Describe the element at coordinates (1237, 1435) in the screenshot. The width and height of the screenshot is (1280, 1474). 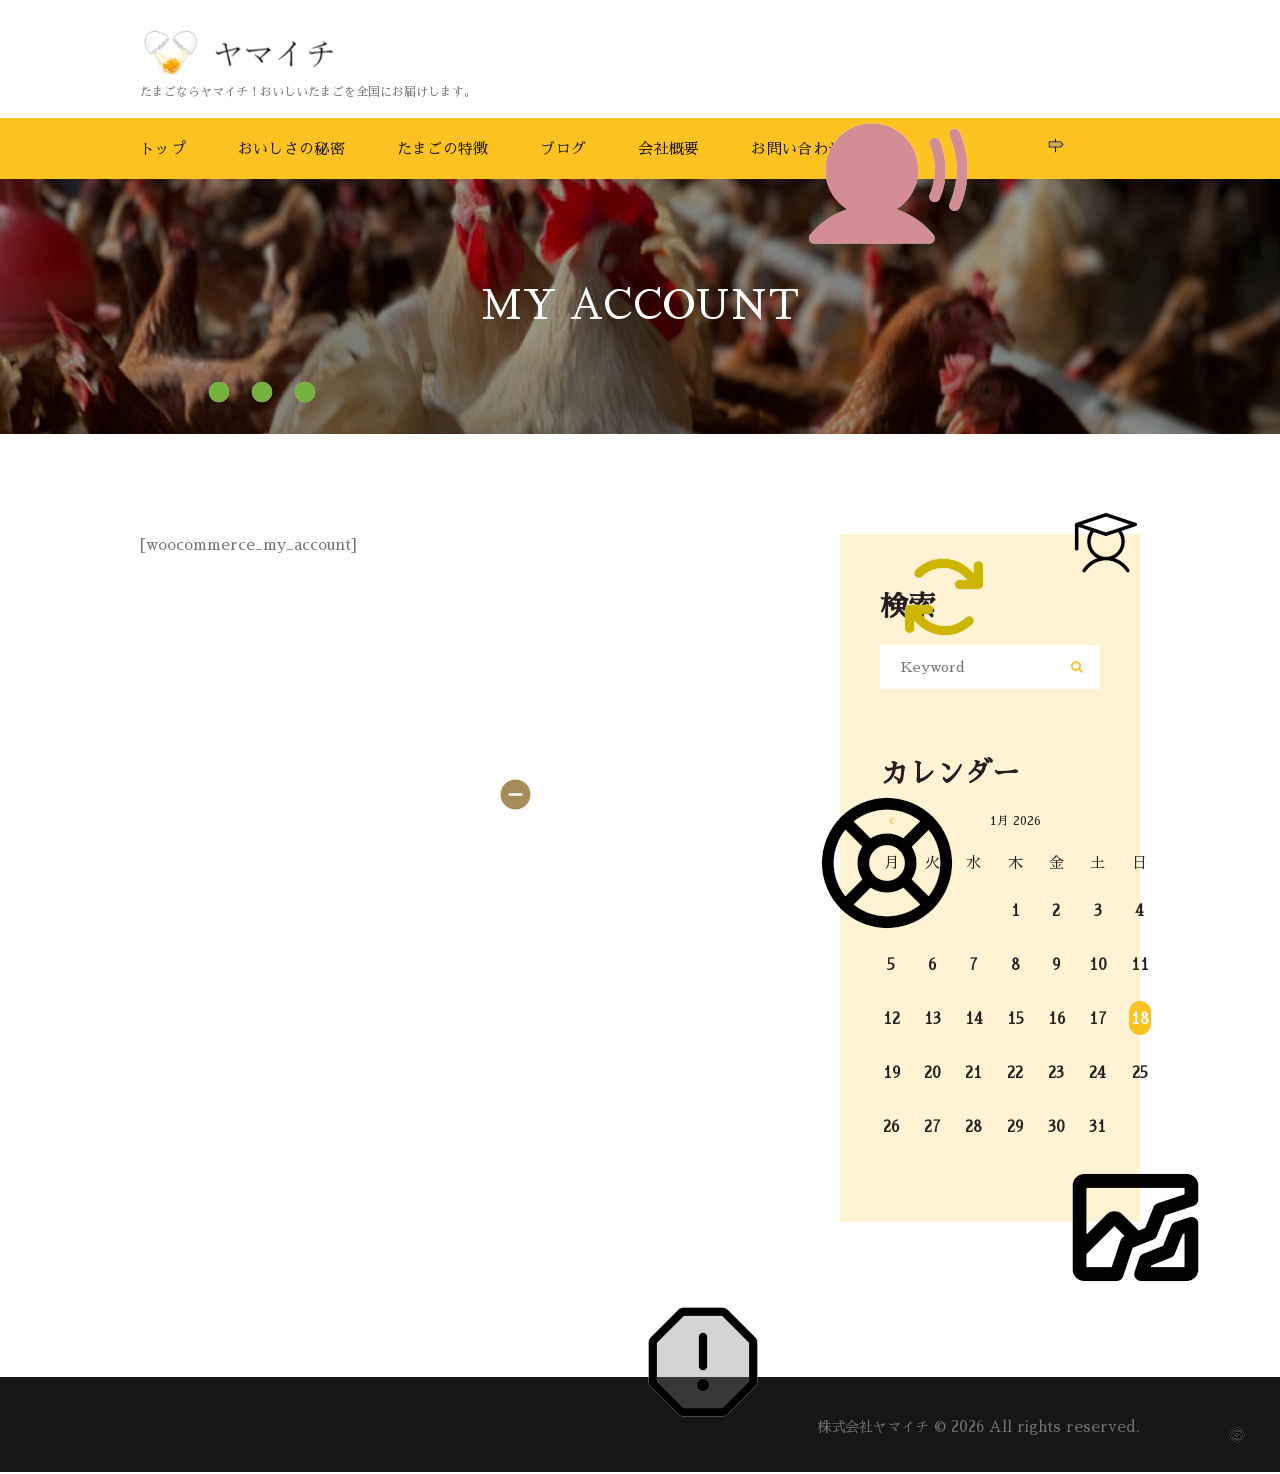
I see `view pricing or payment options` at that location.